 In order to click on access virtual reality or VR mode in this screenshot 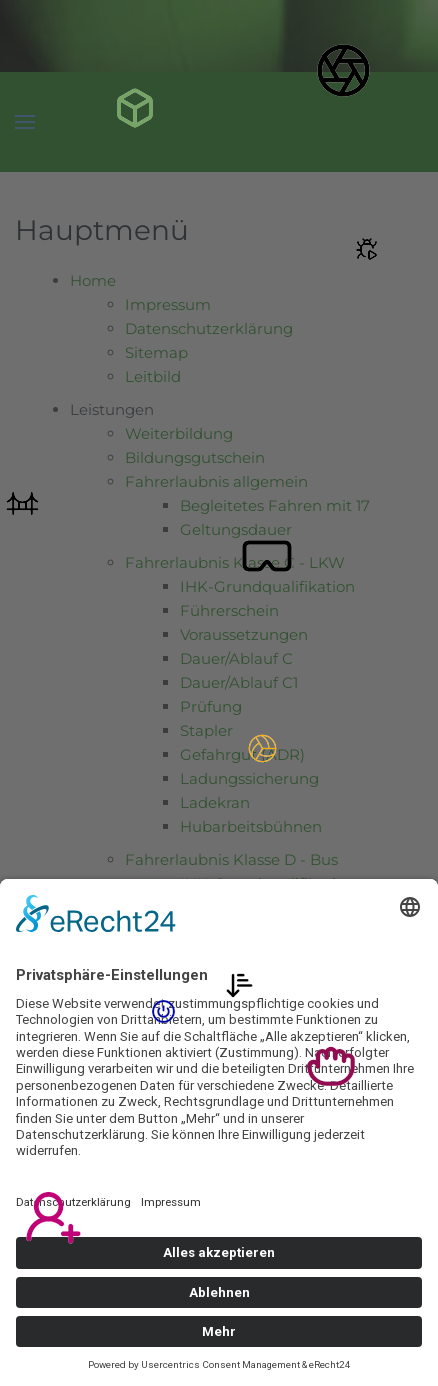, I will do `click(267, 556)`.